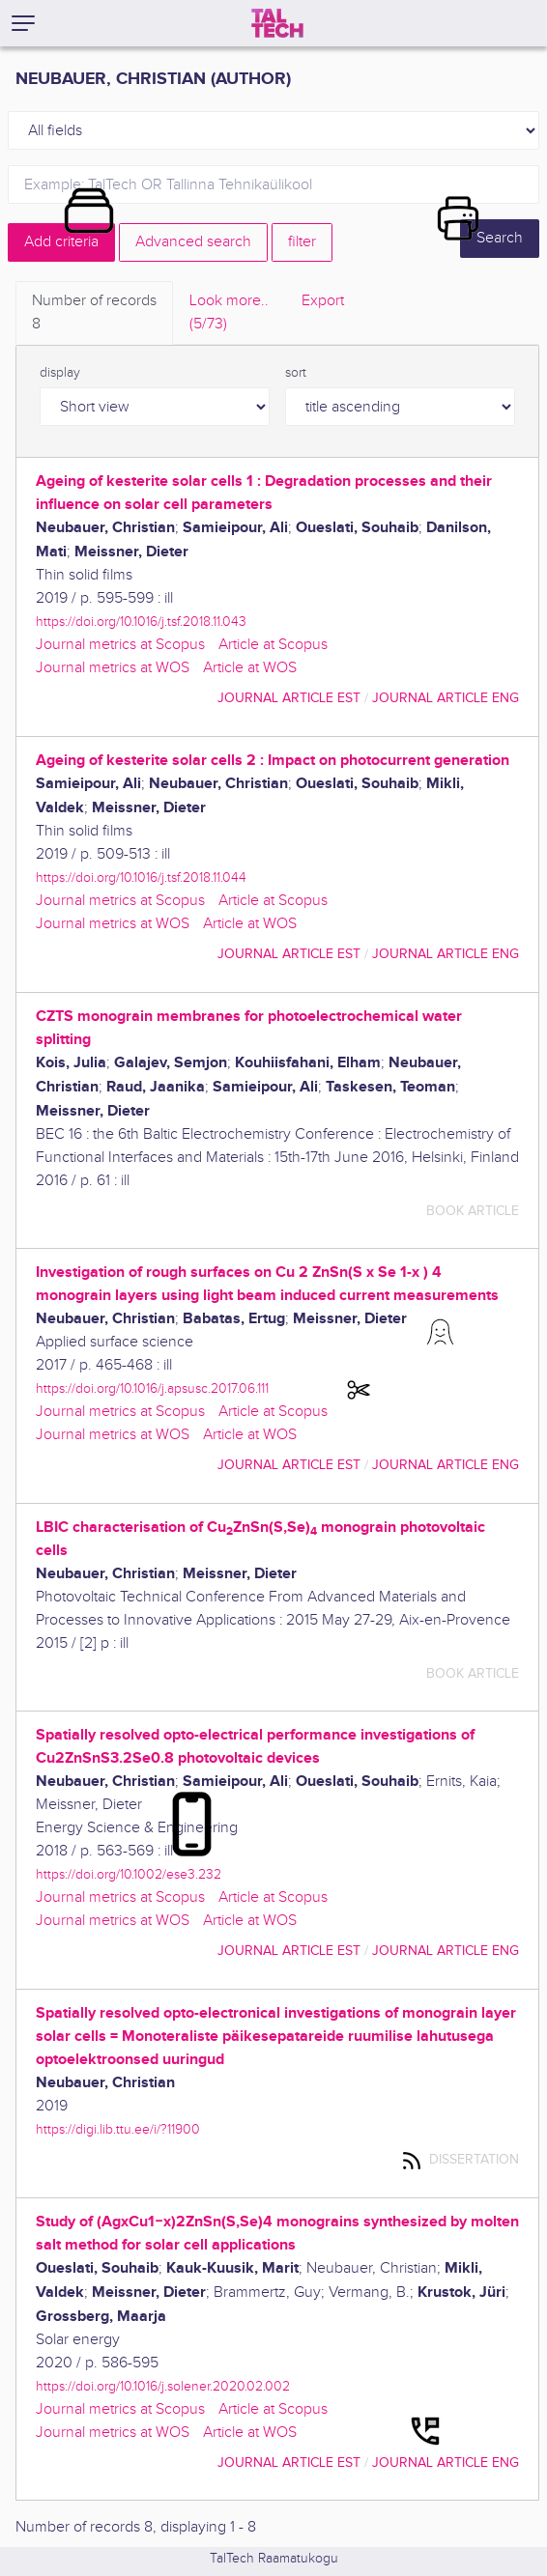  What do you see at coordinates (412, 2161) in the screenshot?
I see `subscribe to RSS feed` at bounding box center [412, 2161].